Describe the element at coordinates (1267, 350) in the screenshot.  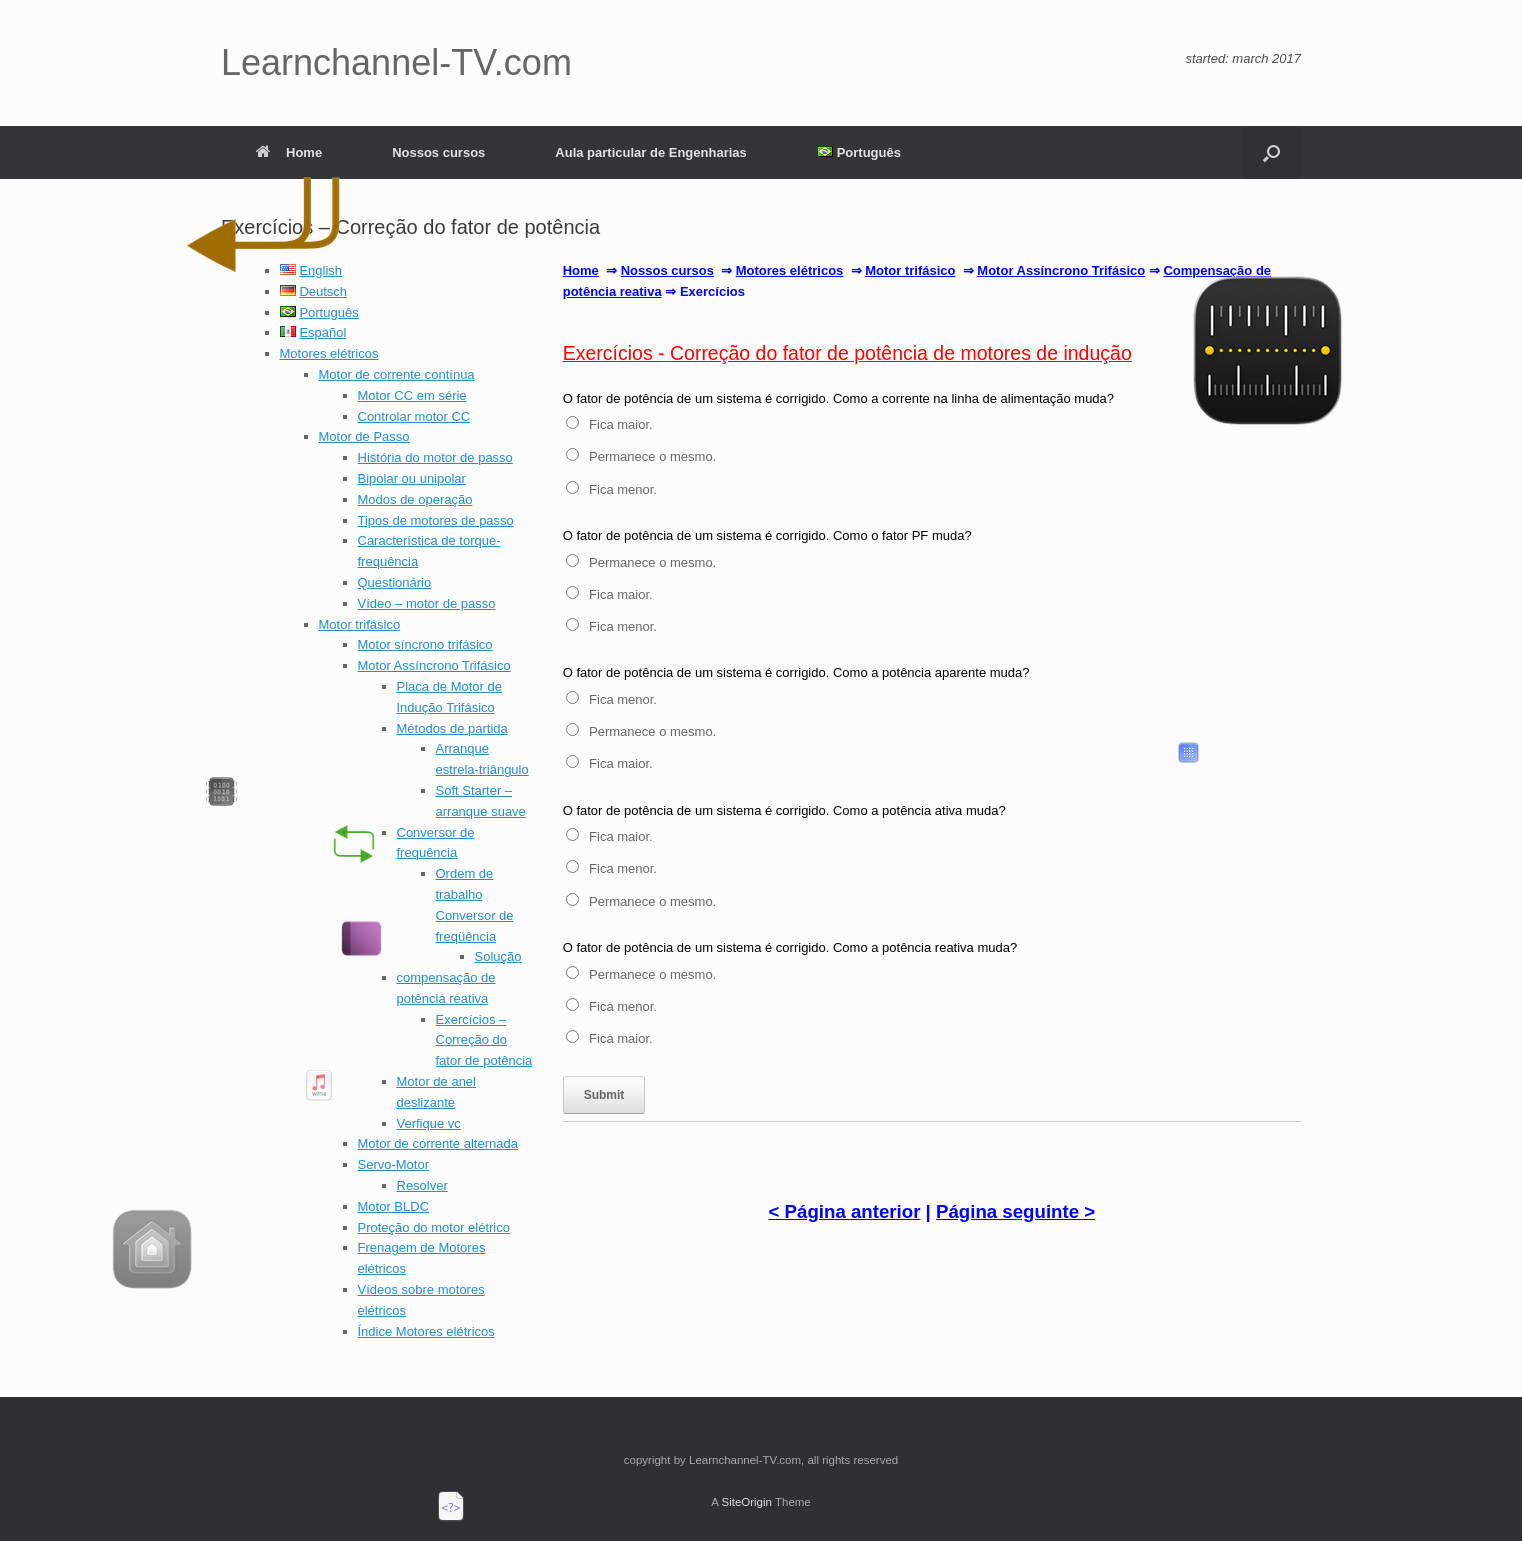
I see `open the measure app to check dimensions` at that location.